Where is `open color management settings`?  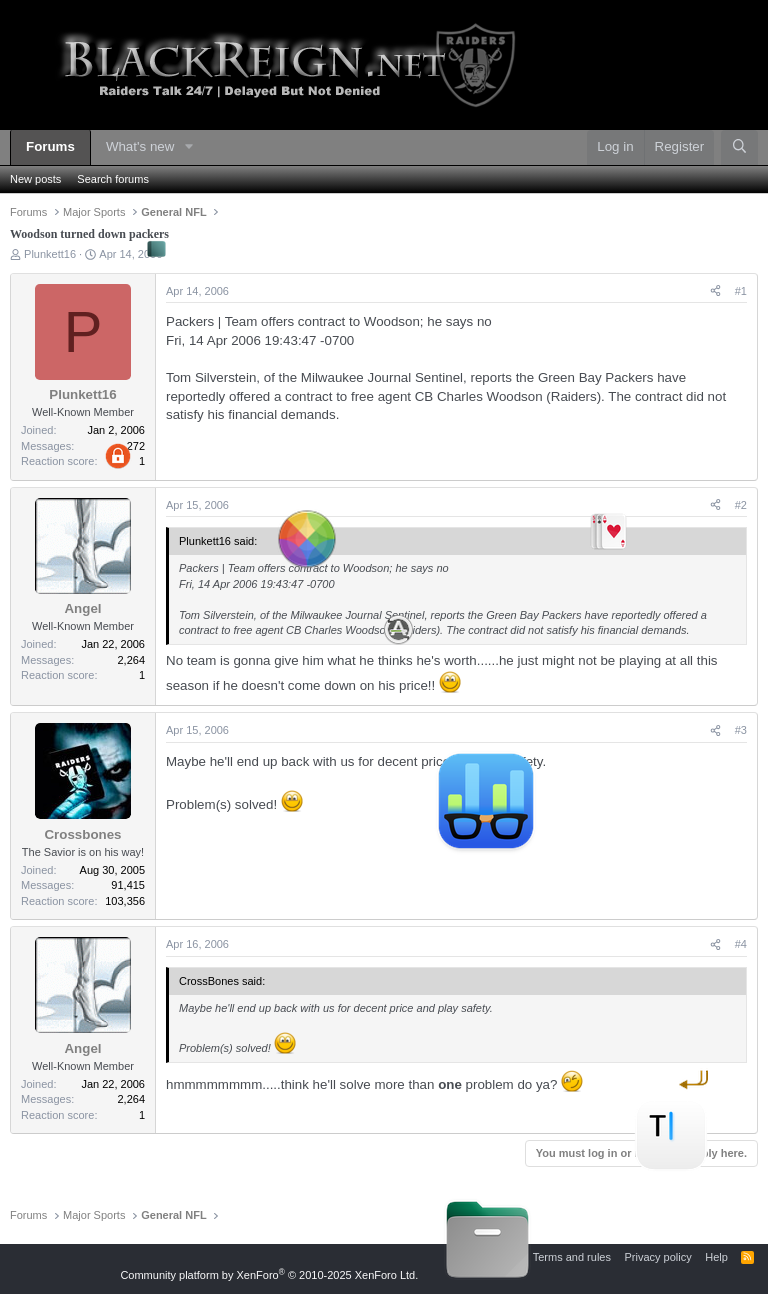
open color management settings is located at coordinates (307, 539).